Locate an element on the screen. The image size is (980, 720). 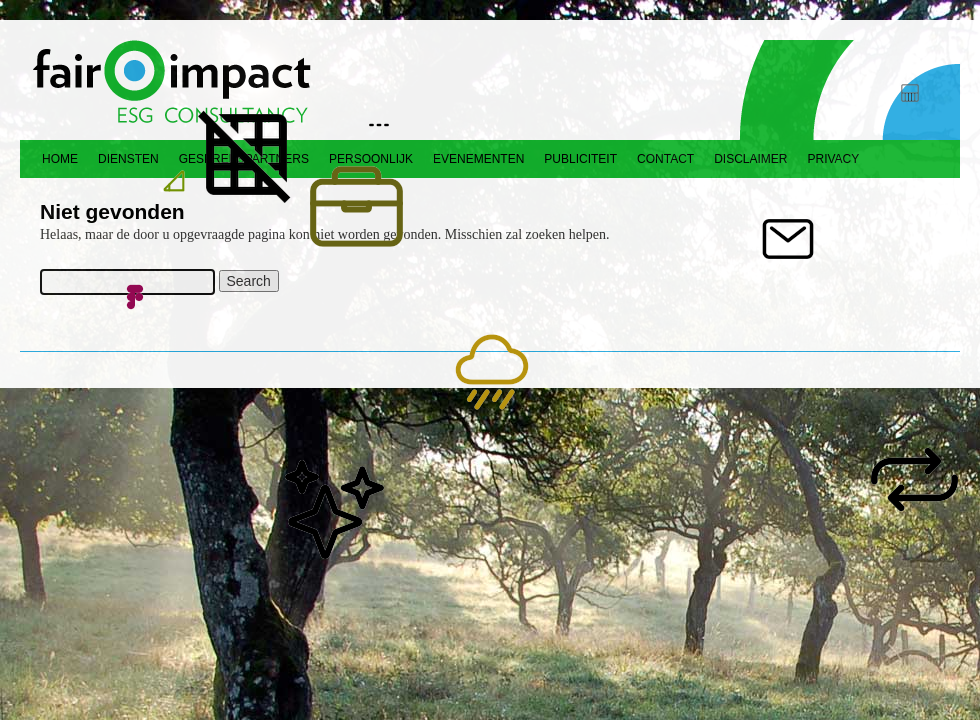
indicates AI-generated or enhanced content is located at coordinates (334, 509).